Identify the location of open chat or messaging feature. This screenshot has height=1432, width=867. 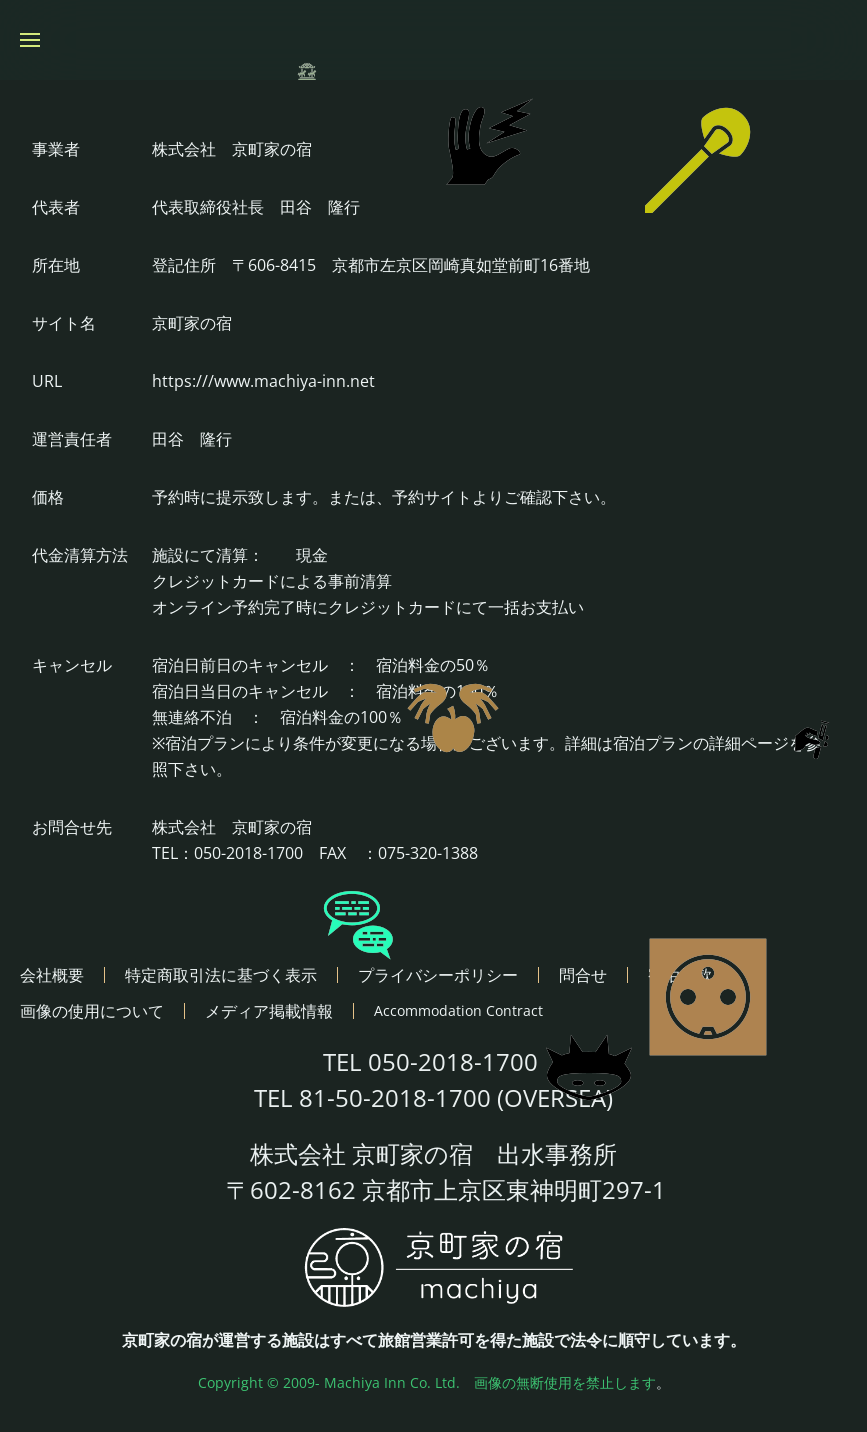
(358, 925).